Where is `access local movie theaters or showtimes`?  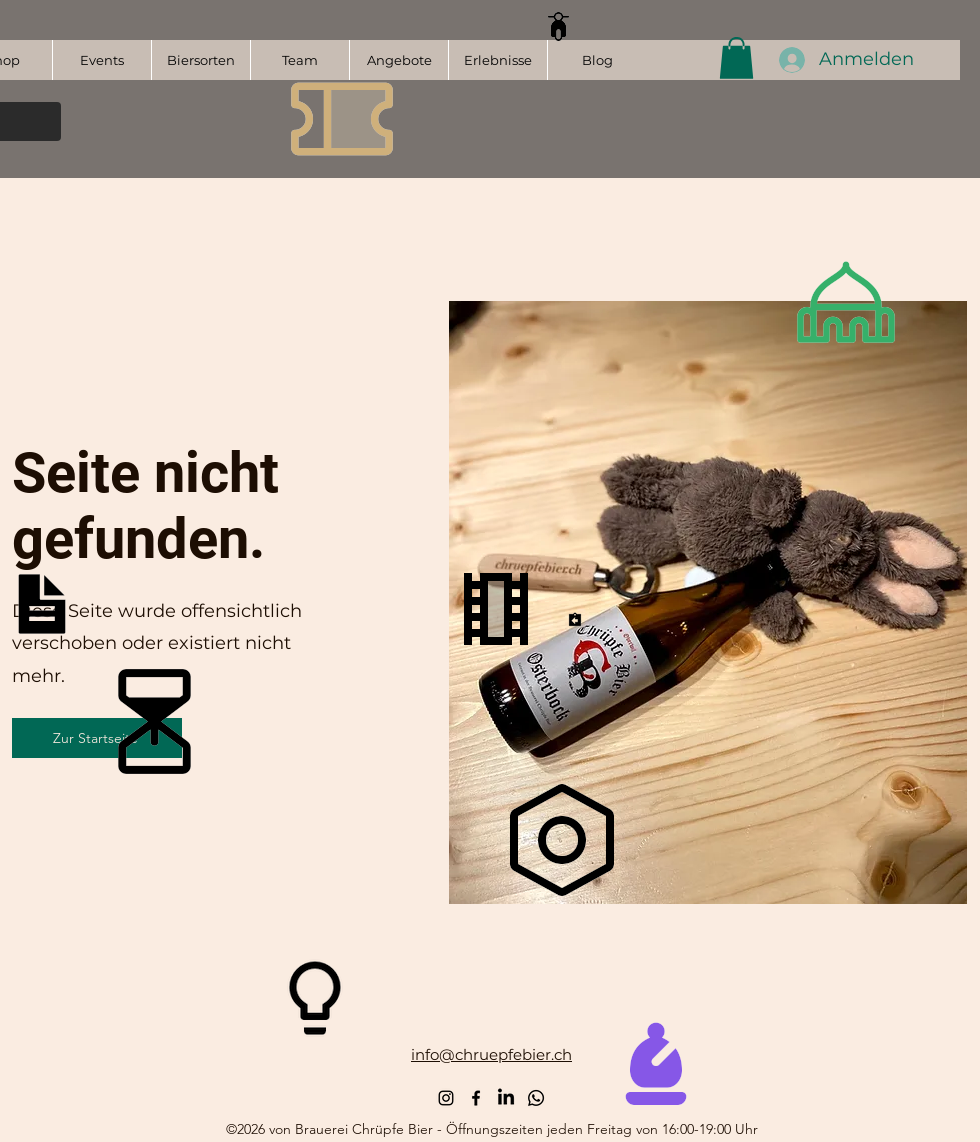
access local movie theaters or showtimes is located at coordinates (496, 609).